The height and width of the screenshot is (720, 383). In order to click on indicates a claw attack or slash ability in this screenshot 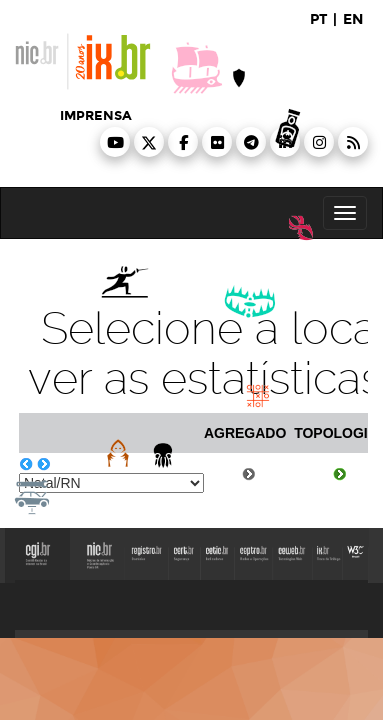, I will do `click(301, 228)`.